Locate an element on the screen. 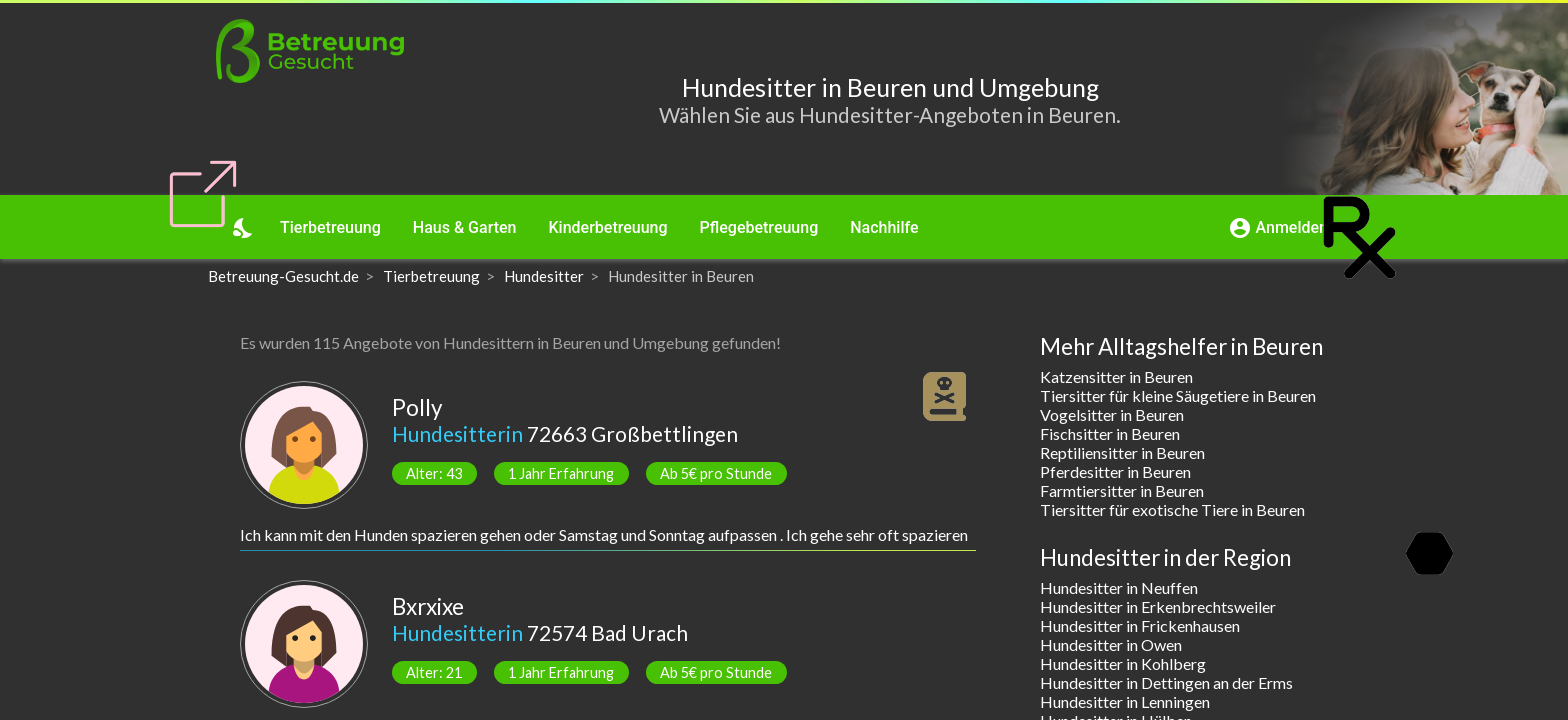 Image resolution: width=1568 pixels, height=720 pixels. access spooky or halloween-themed content is located at coordinates (944, 396).